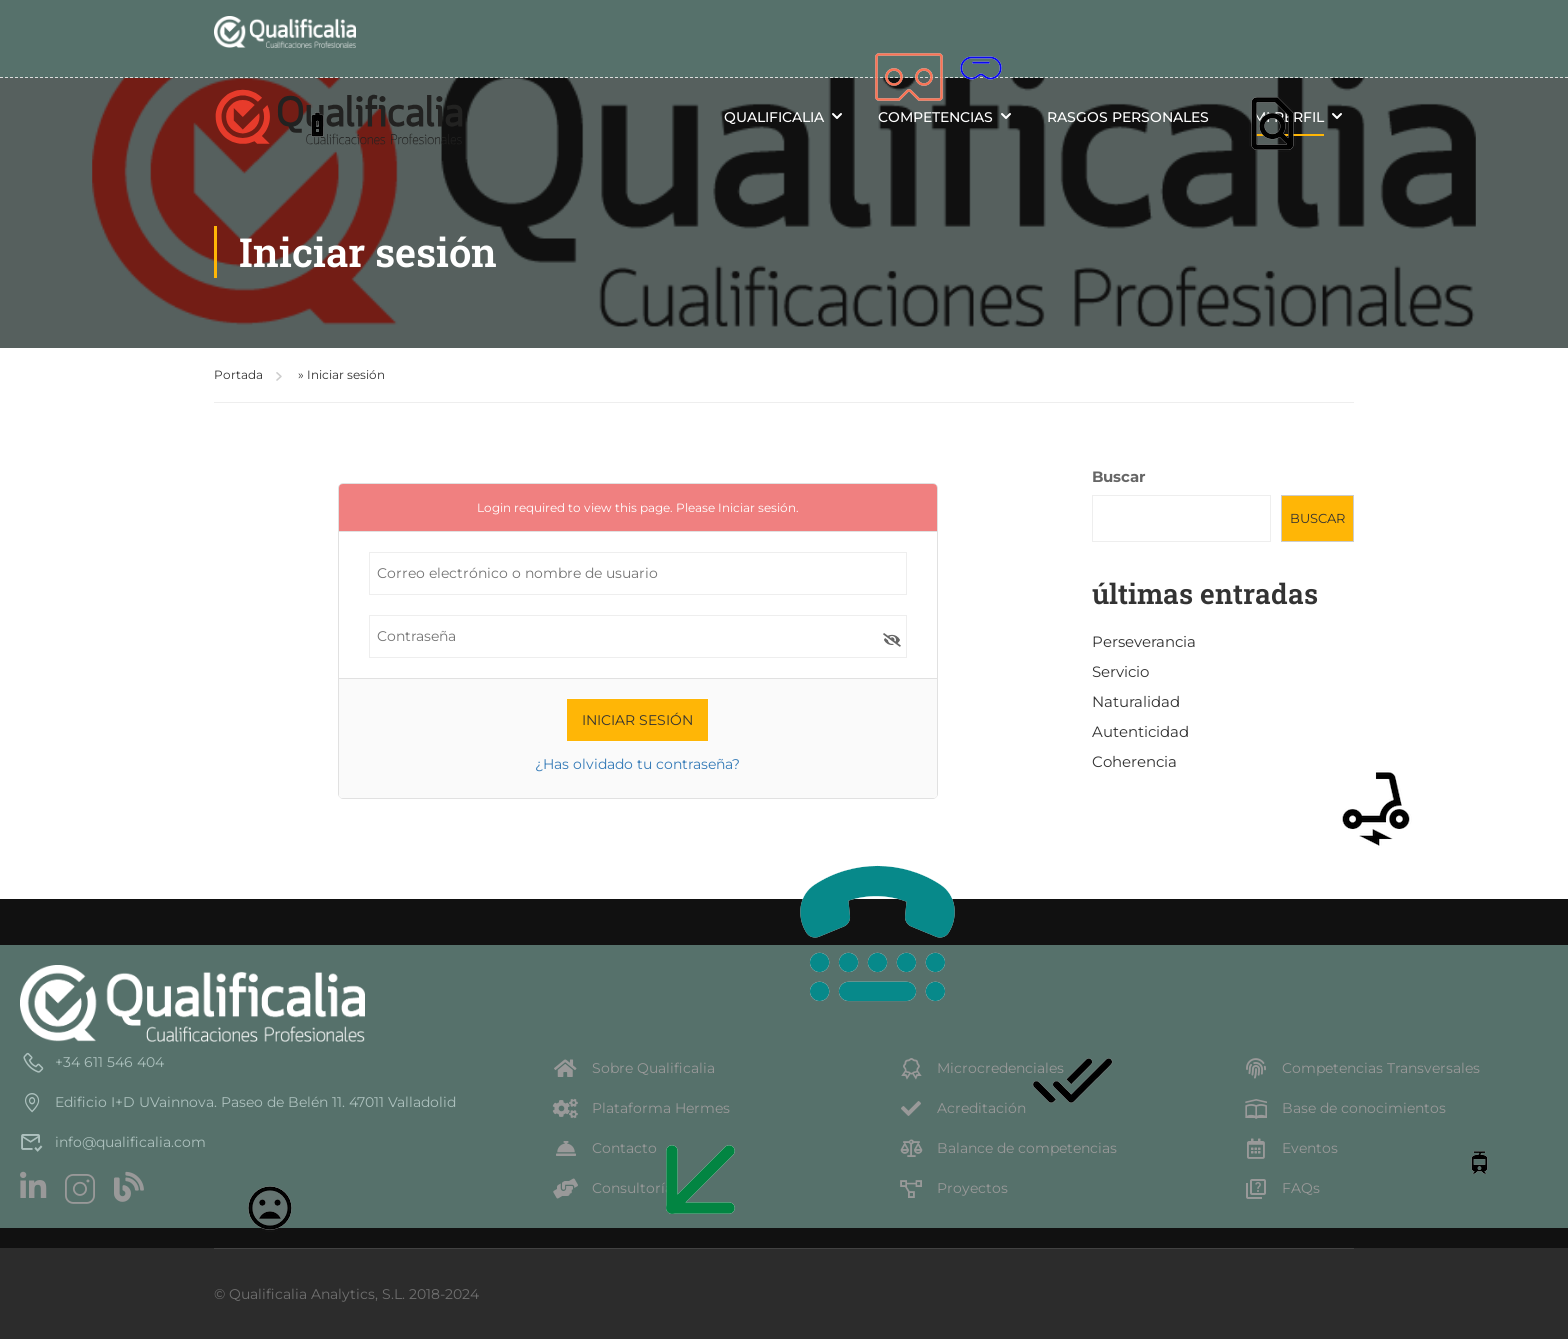  What do you see at coordinates (317, 124) in the screenshot?
I see `indicates low battery warning` at bounding box center [317, 124].